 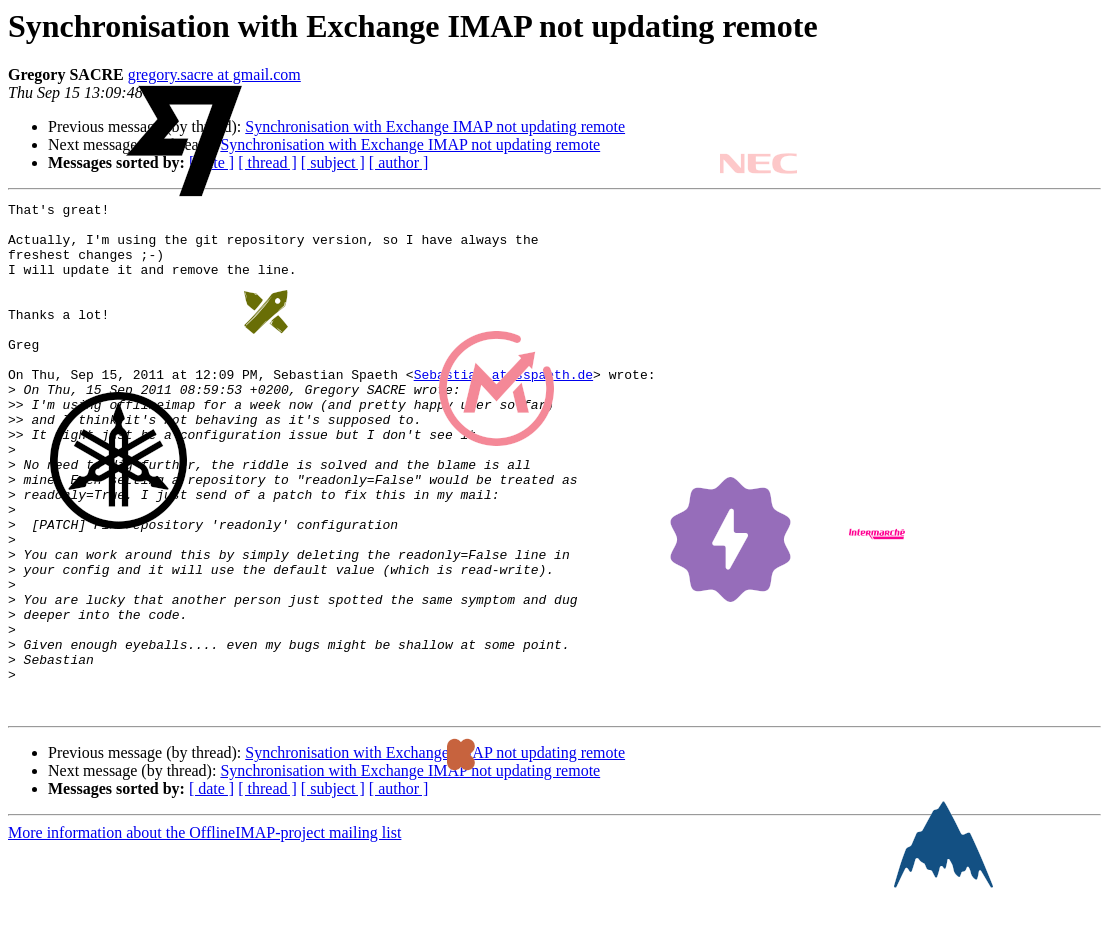 What do you see at coordinates (730, 539) in the screenshot?
I see `open the fueler app` at bounding box center [730, 539].